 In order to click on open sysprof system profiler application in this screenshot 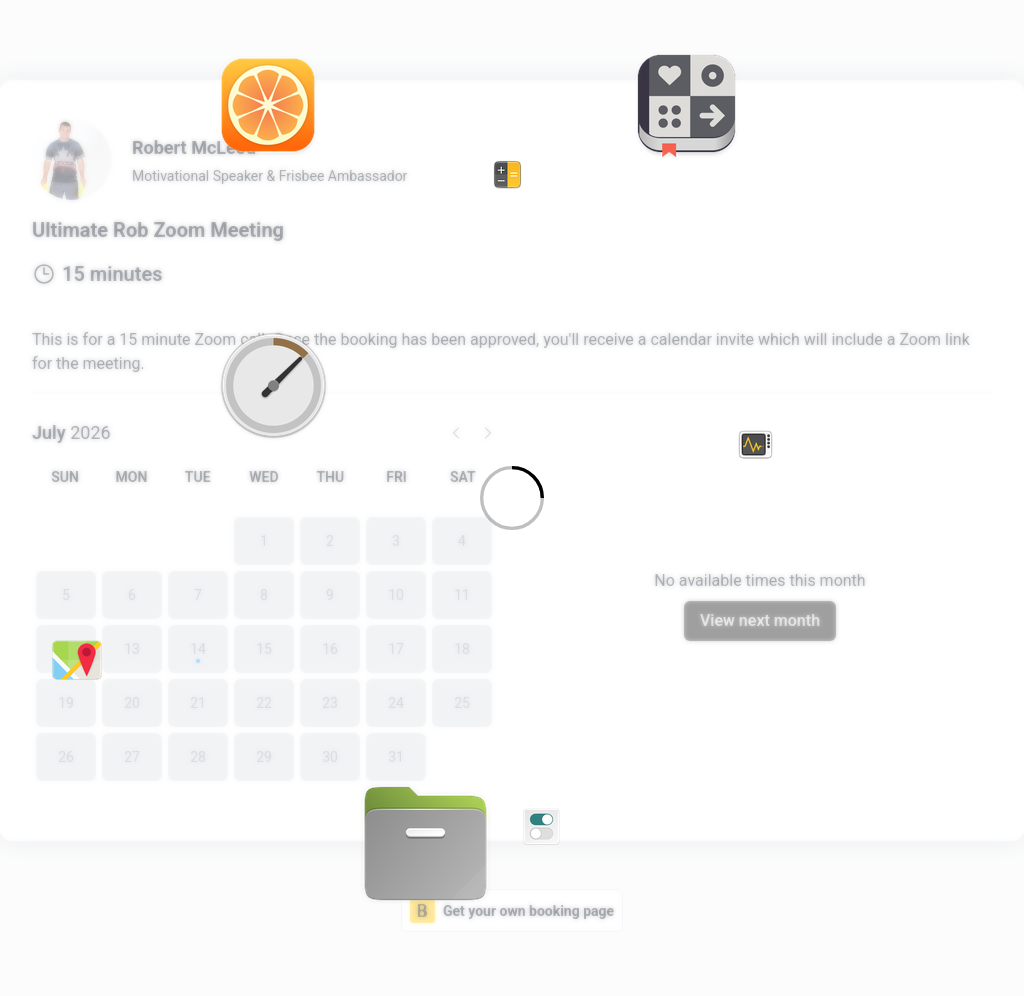, I will do `click(273, 385)`.